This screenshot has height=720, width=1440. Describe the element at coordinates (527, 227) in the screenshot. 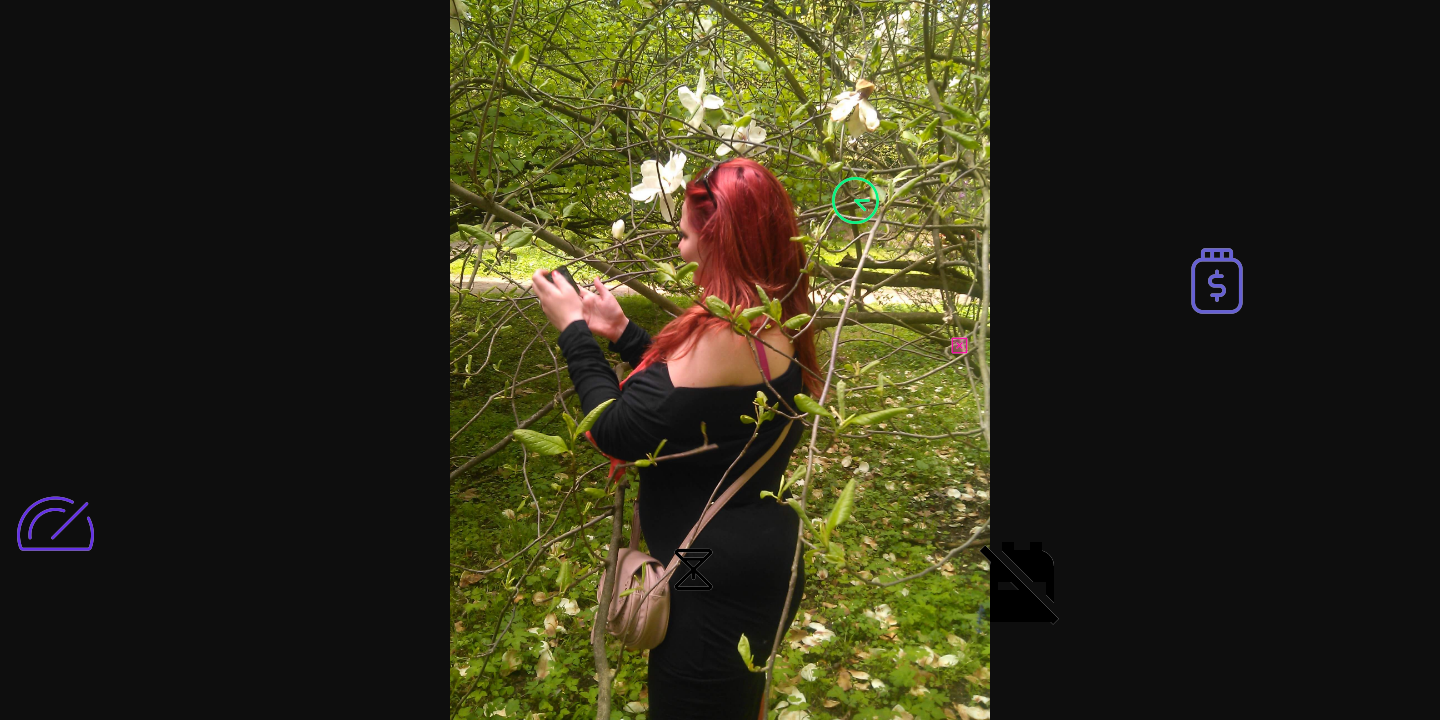

I see `indicates set membership in mathematical notation` at that location.